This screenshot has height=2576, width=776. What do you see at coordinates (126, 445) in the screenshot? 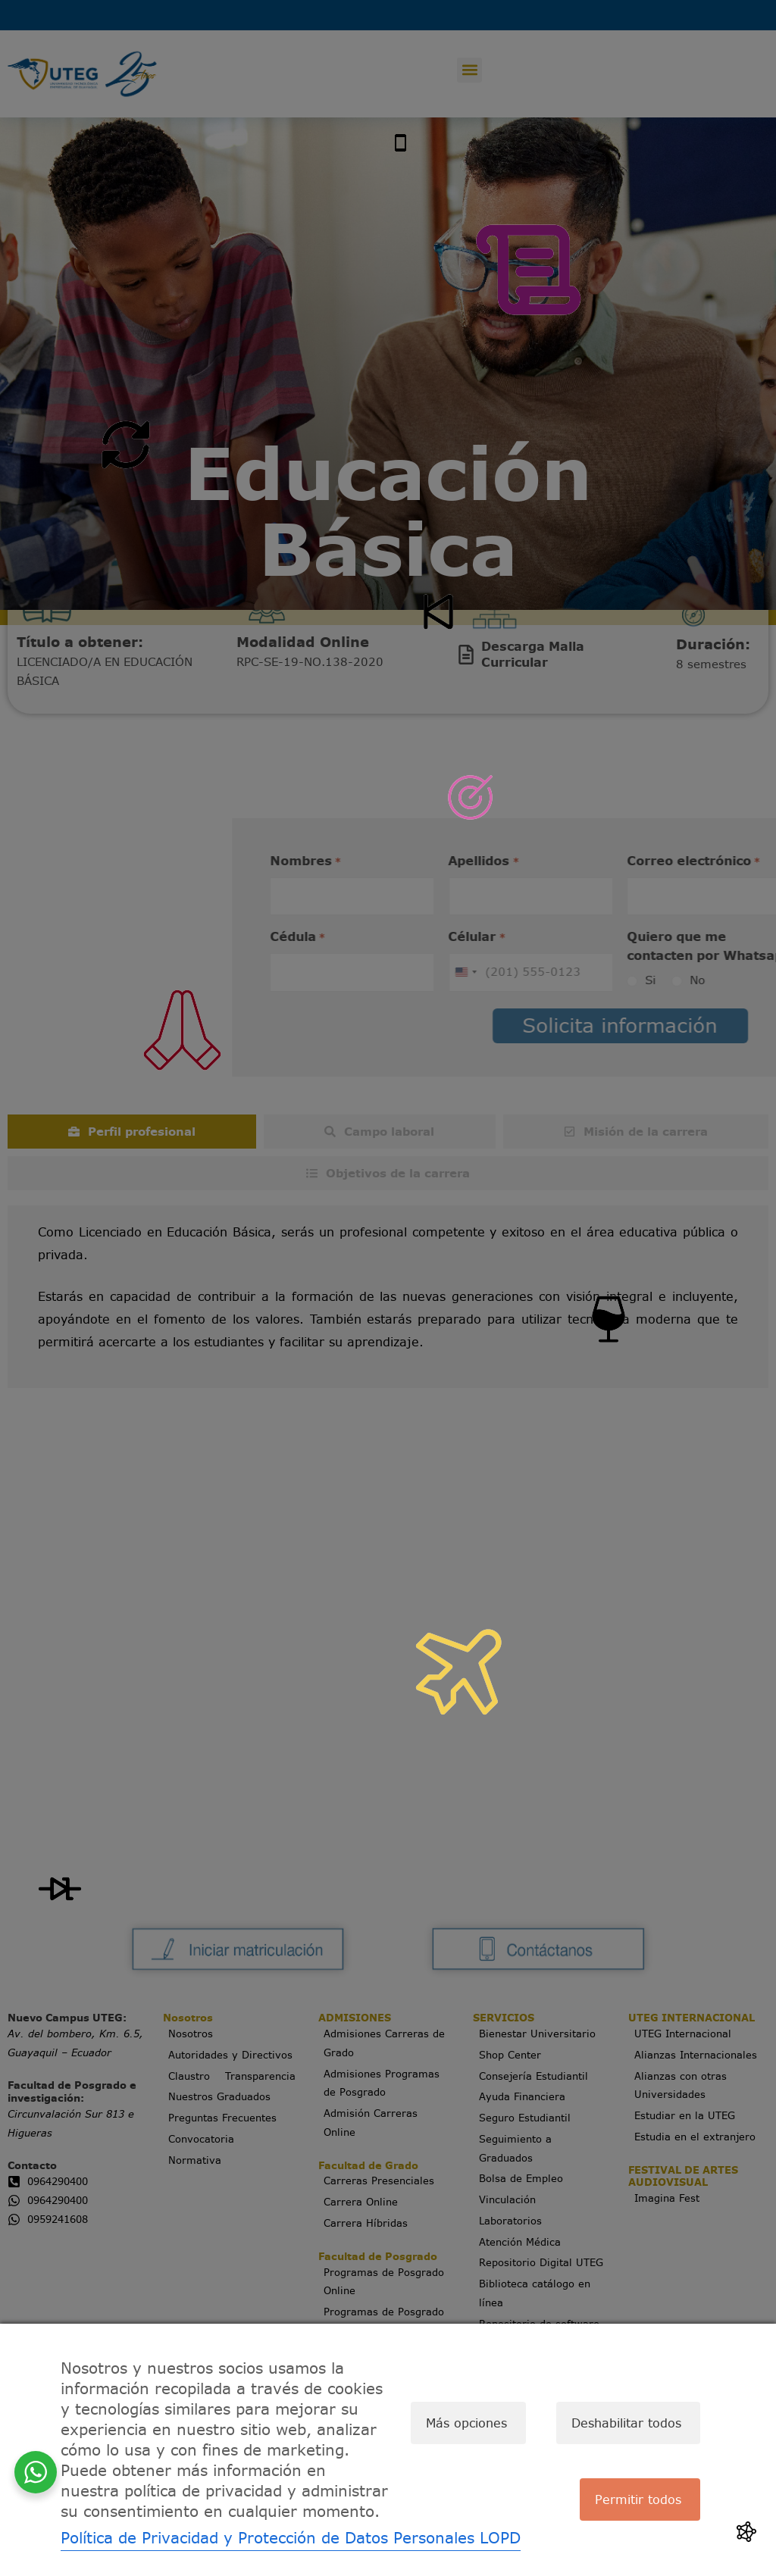
I see `sync or refresh content` at bounding box center [126, 445].